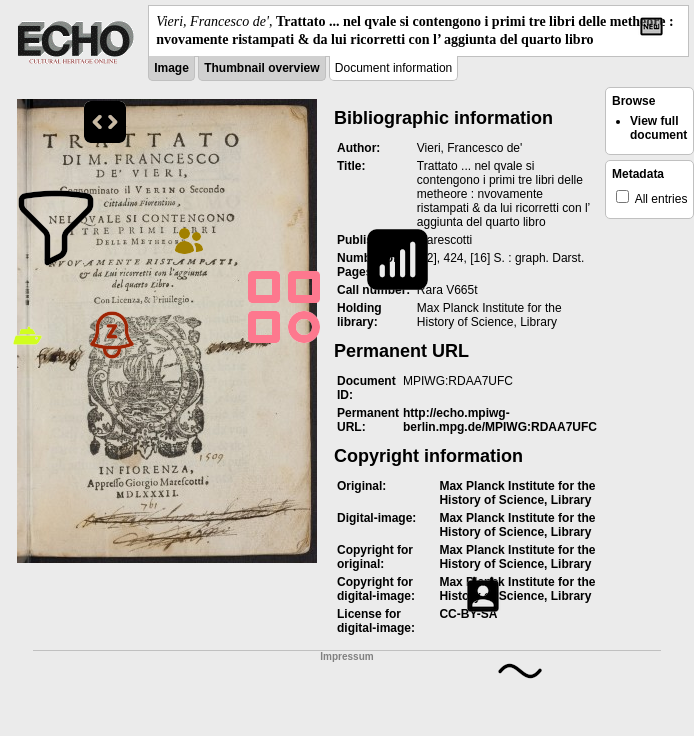 Image resolution: width=694 pixels, height=736 pixels. I want to click on browse categories or sections, so click(284, 307).